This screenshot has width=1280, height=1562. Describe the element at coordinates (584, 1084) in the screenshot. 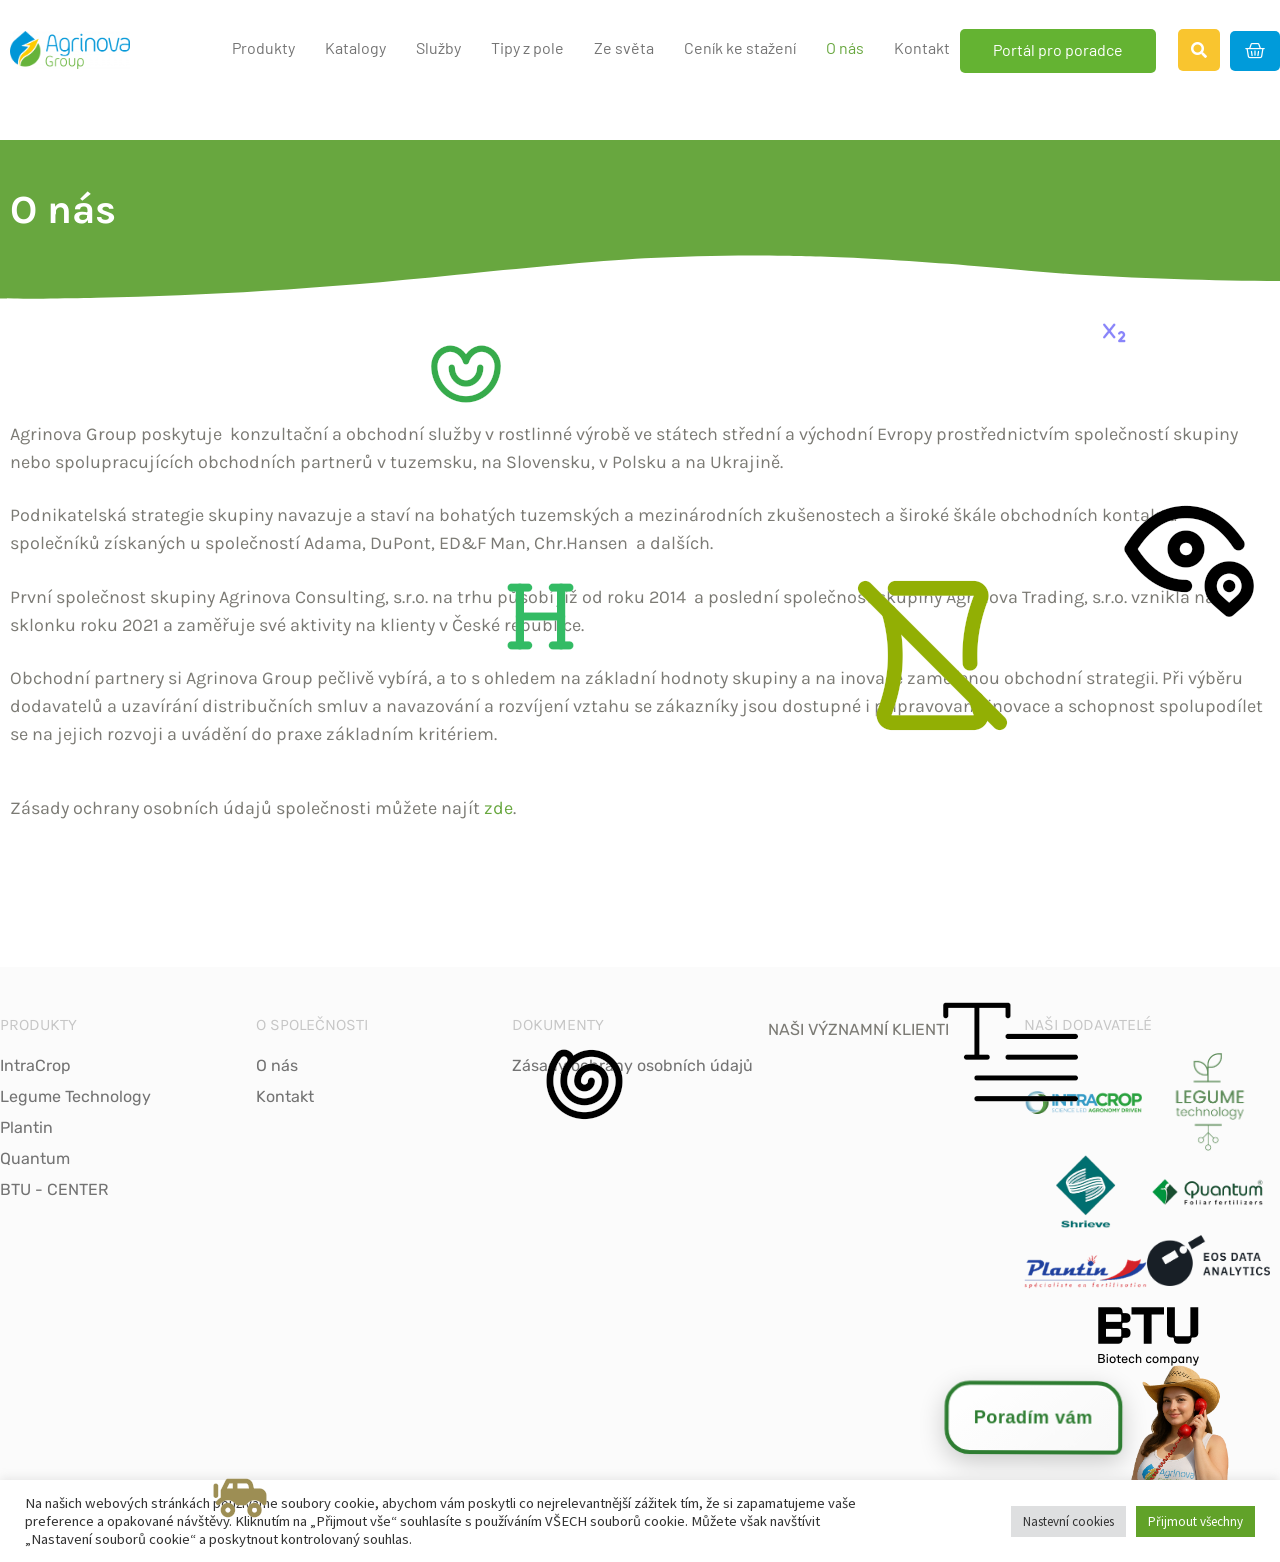

I see `access terminal or command line interface` at that location.